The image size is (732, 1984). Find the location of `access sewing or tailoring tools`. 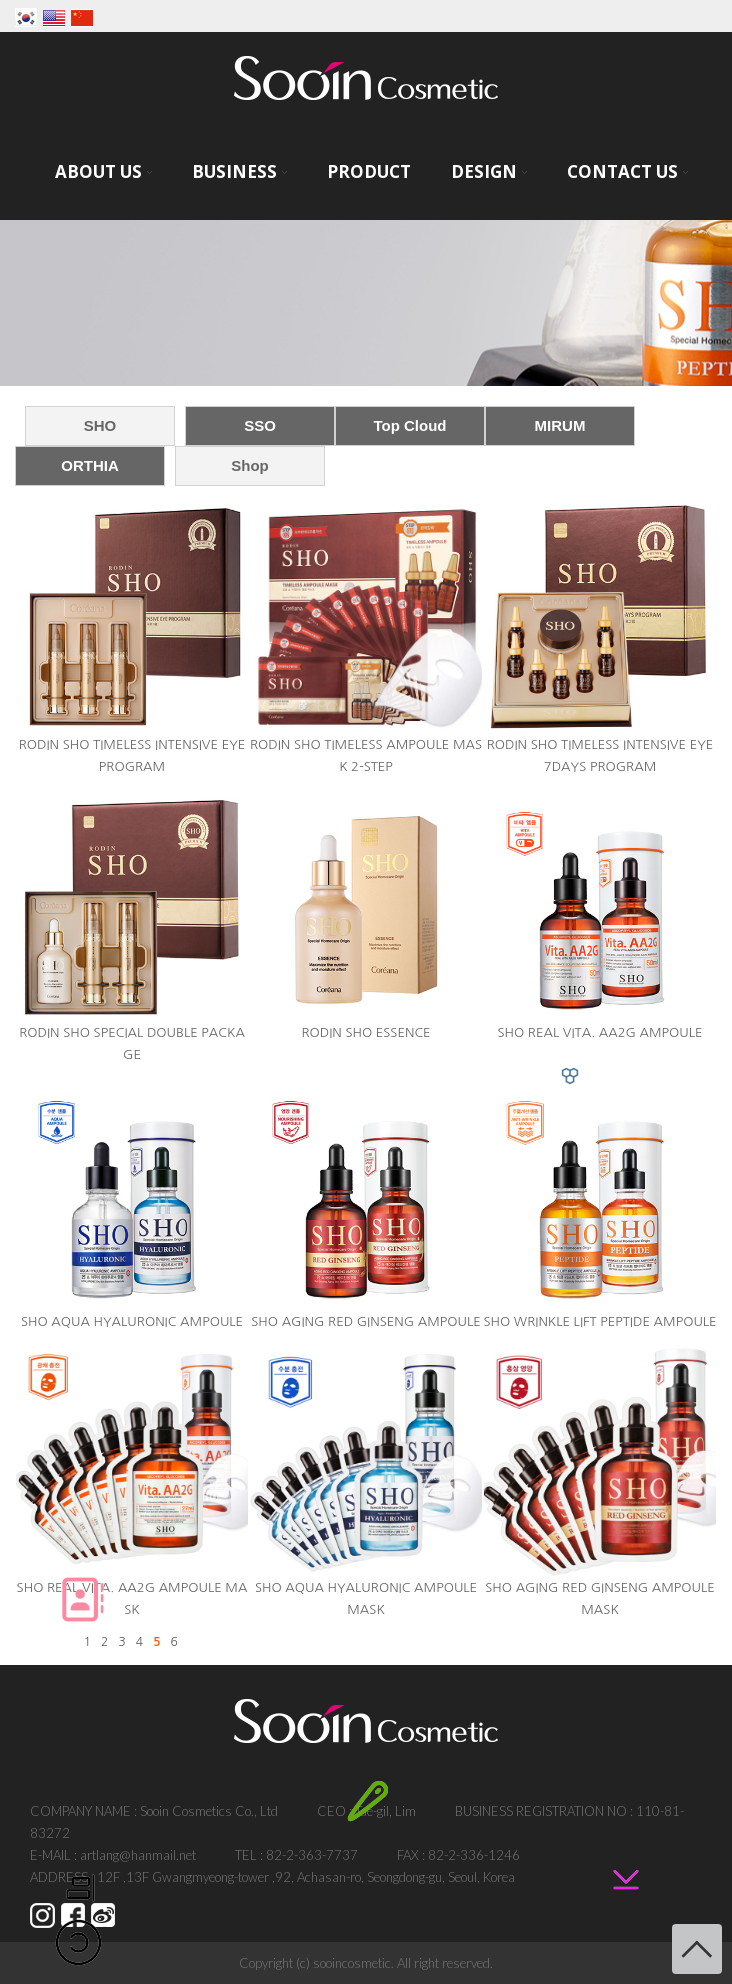

access sewing or tailoring tools is located at coordinates (368, 1801).